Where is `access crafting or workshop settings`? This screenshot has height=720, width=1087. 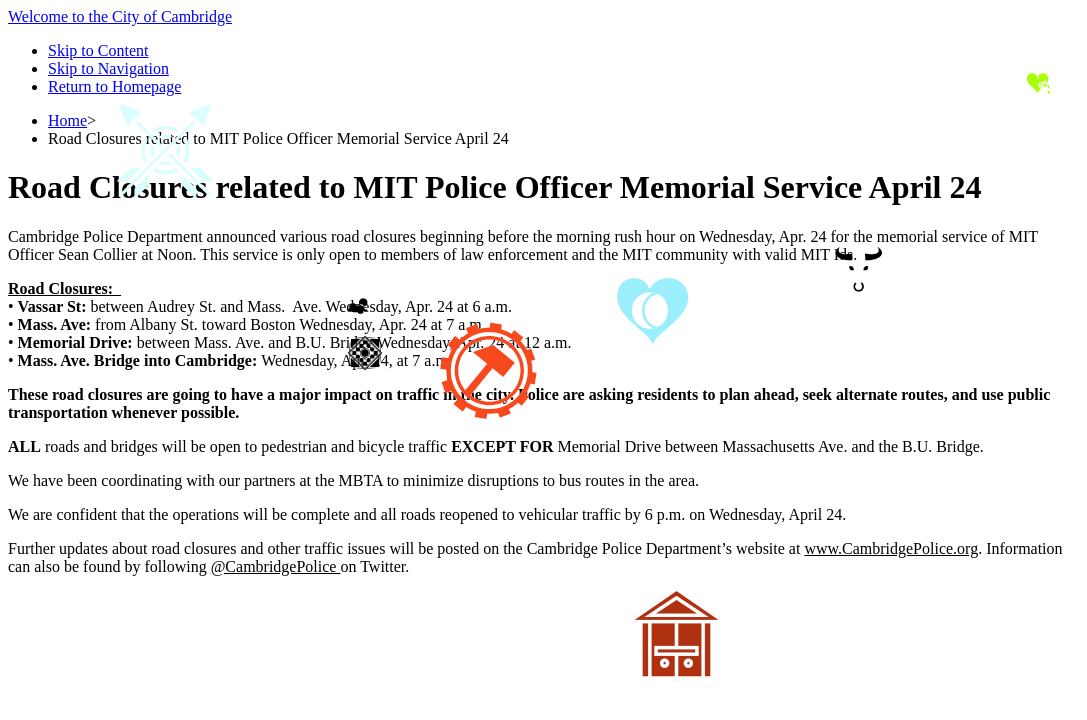 access crafting or workshop settings is located at coordinates (488, 370).